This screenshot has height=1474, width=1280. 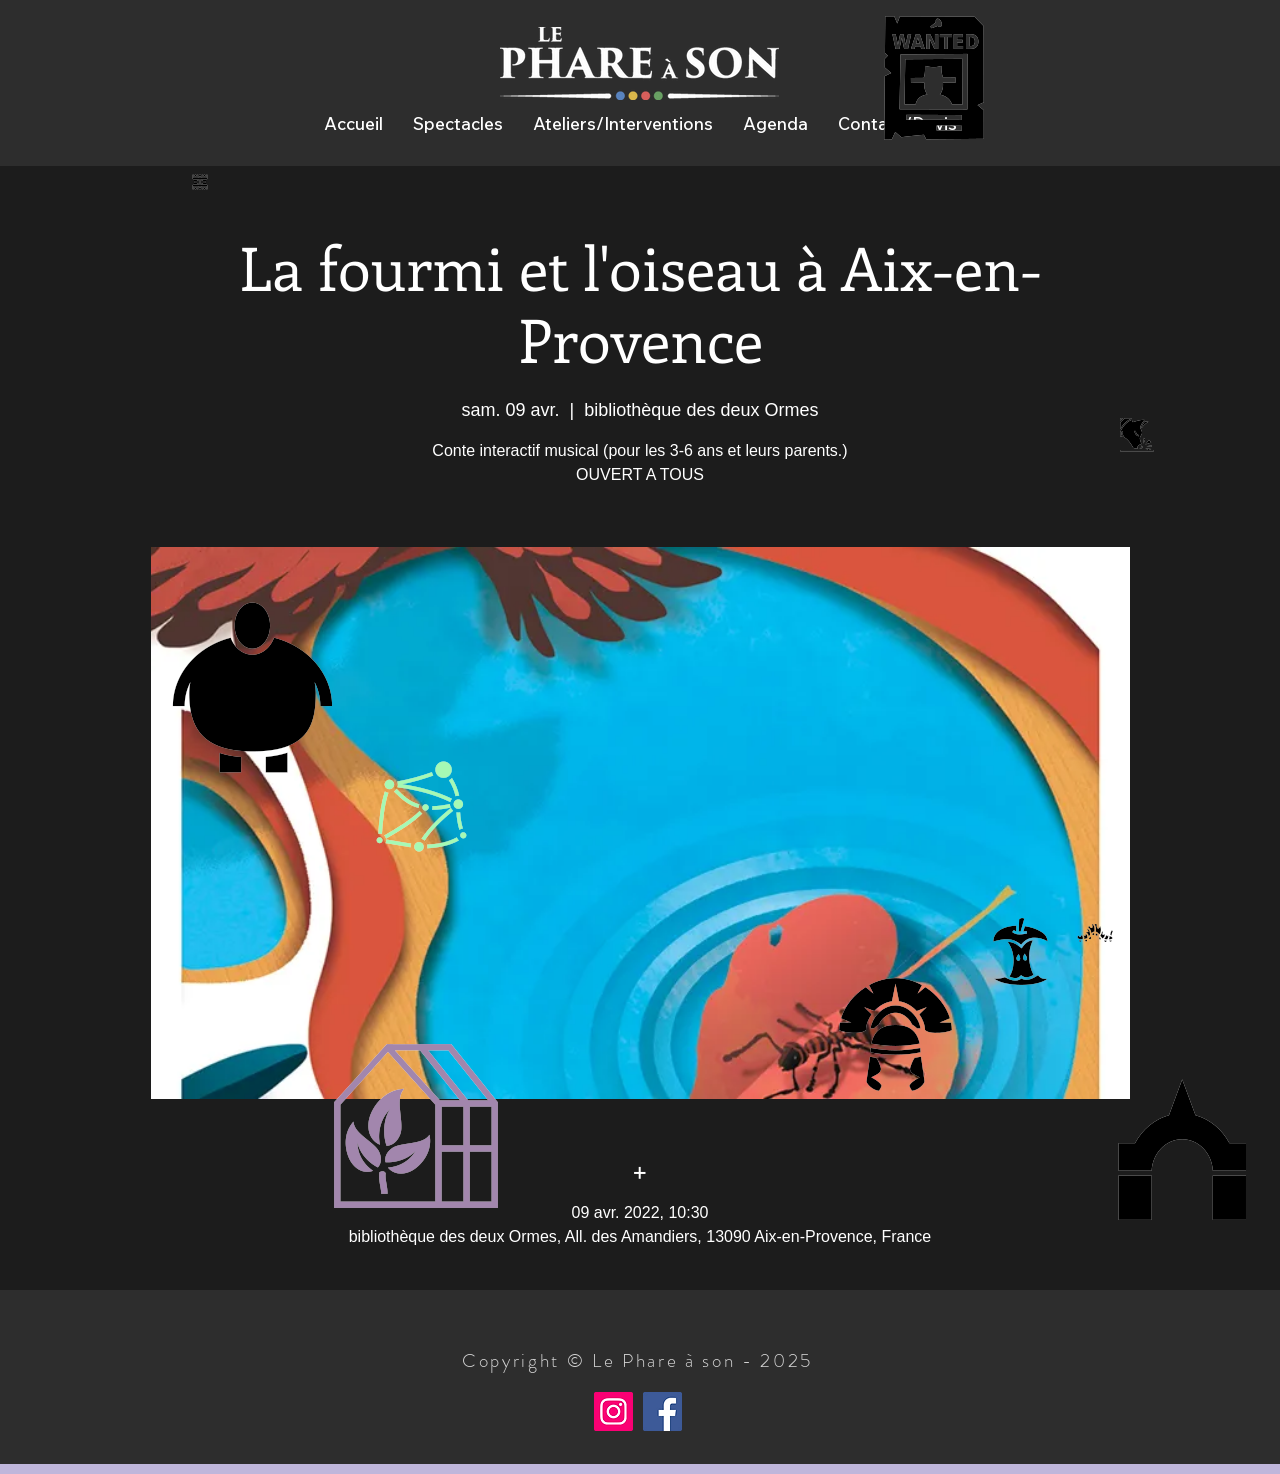 What do you see at coordinates (934, 78) in the screenshot?
I see `view bounty or wanted poster in game` at bounding box center [934, 78].